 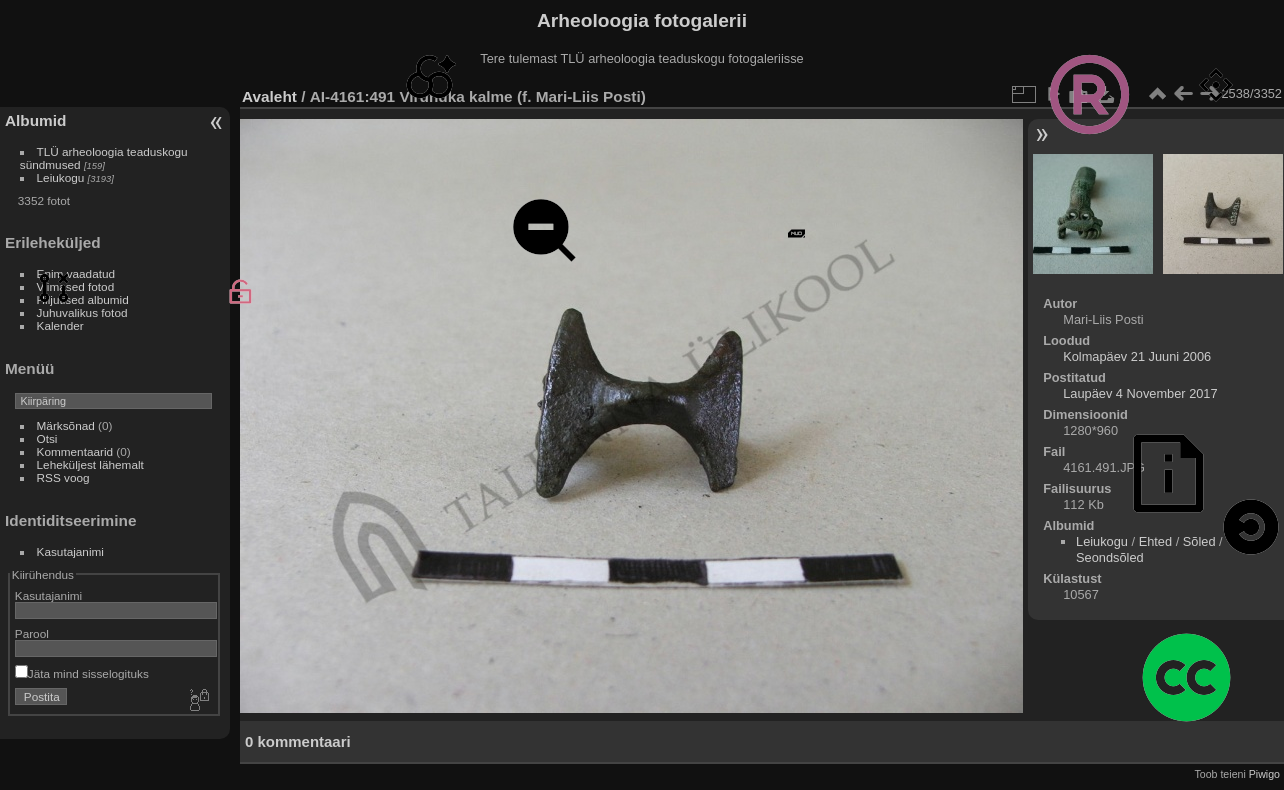 What do you see at coordinates (240, 291) in the screenshot?
I see `unlock a secured item or feature` at bounding box center [240, 291].